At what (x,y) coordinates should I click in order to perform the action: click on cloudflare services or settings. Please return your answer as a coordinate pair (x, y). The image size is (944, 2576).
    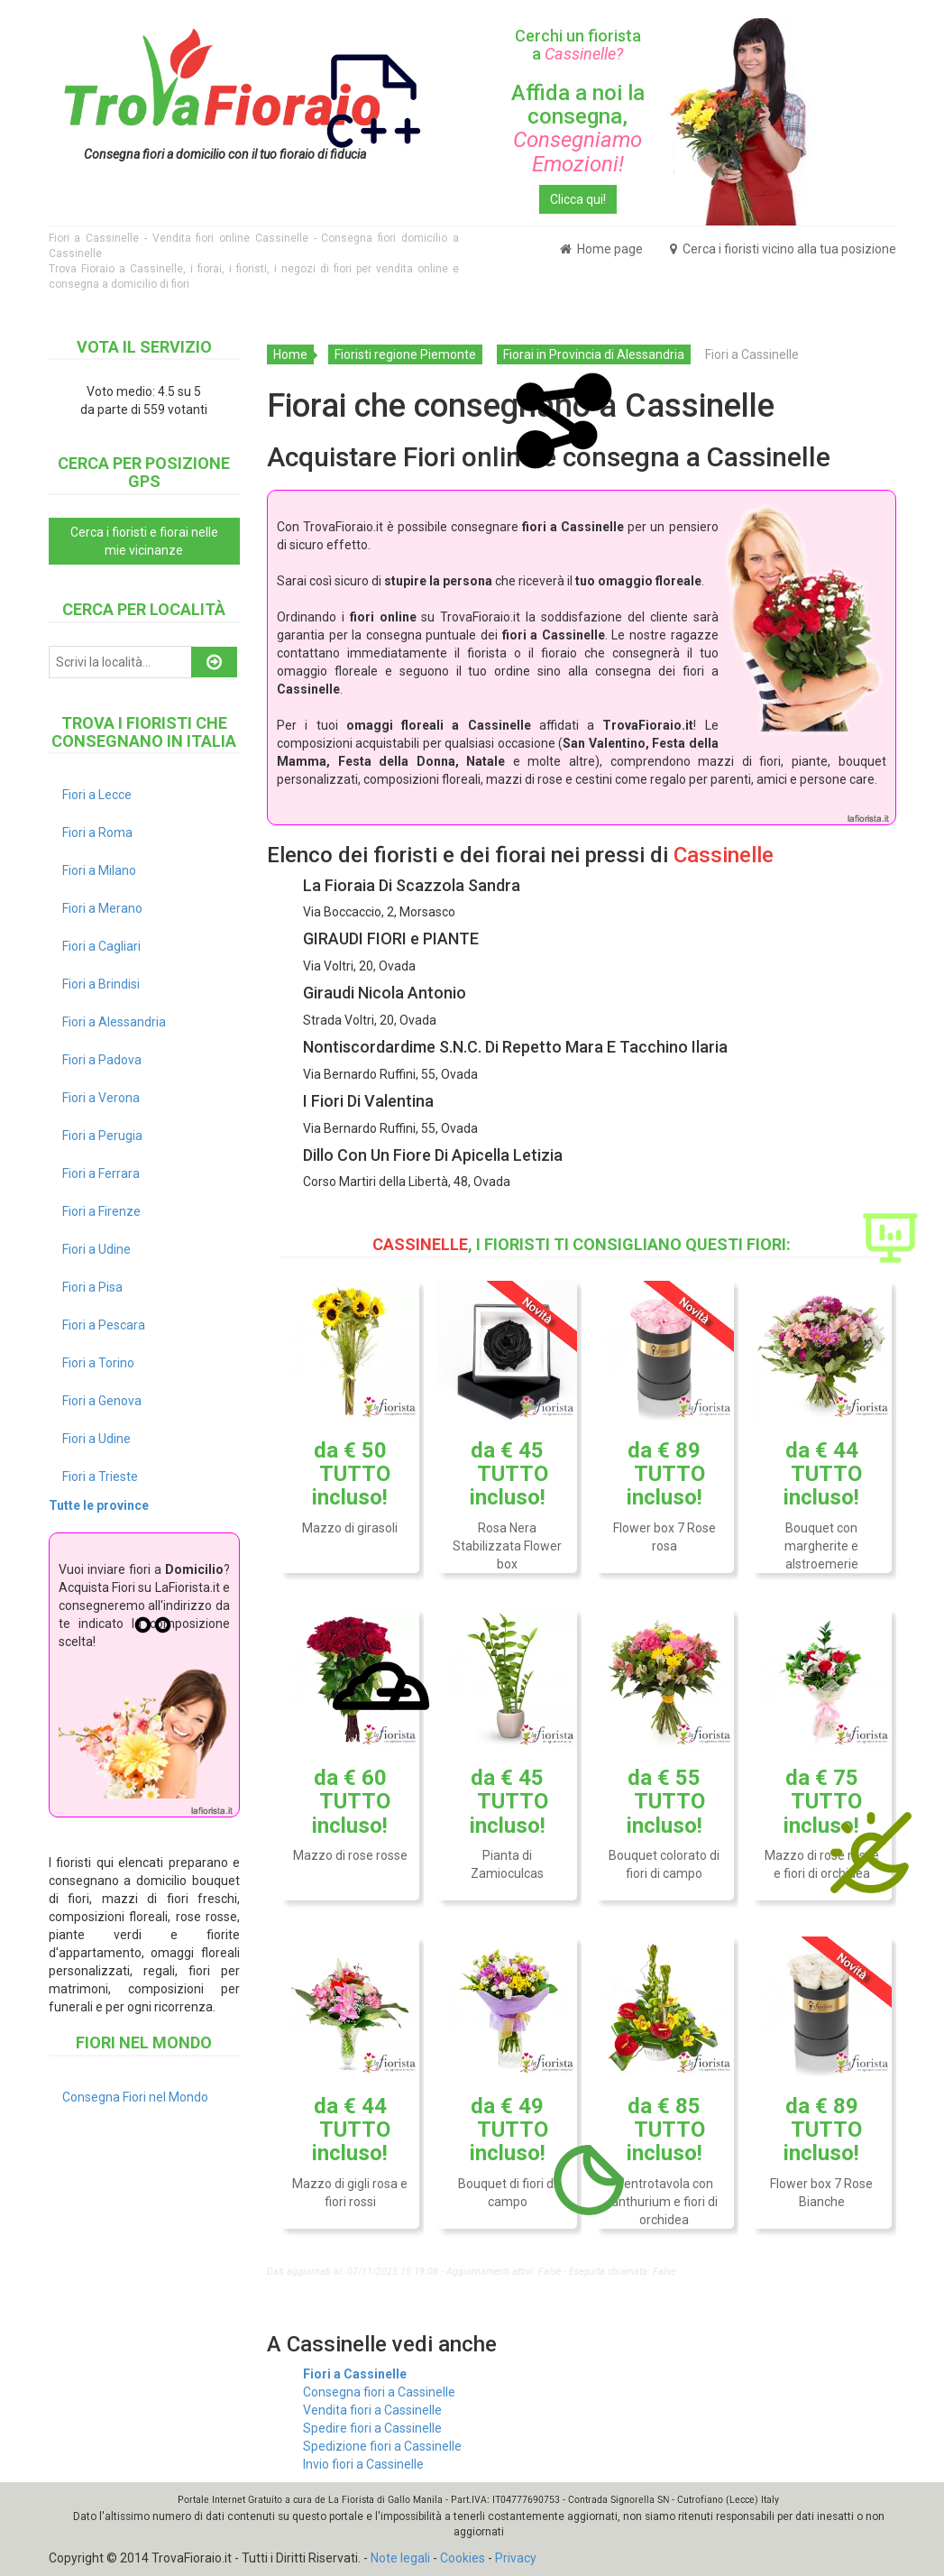
    Looking at the image, I should click on (380, 1688).